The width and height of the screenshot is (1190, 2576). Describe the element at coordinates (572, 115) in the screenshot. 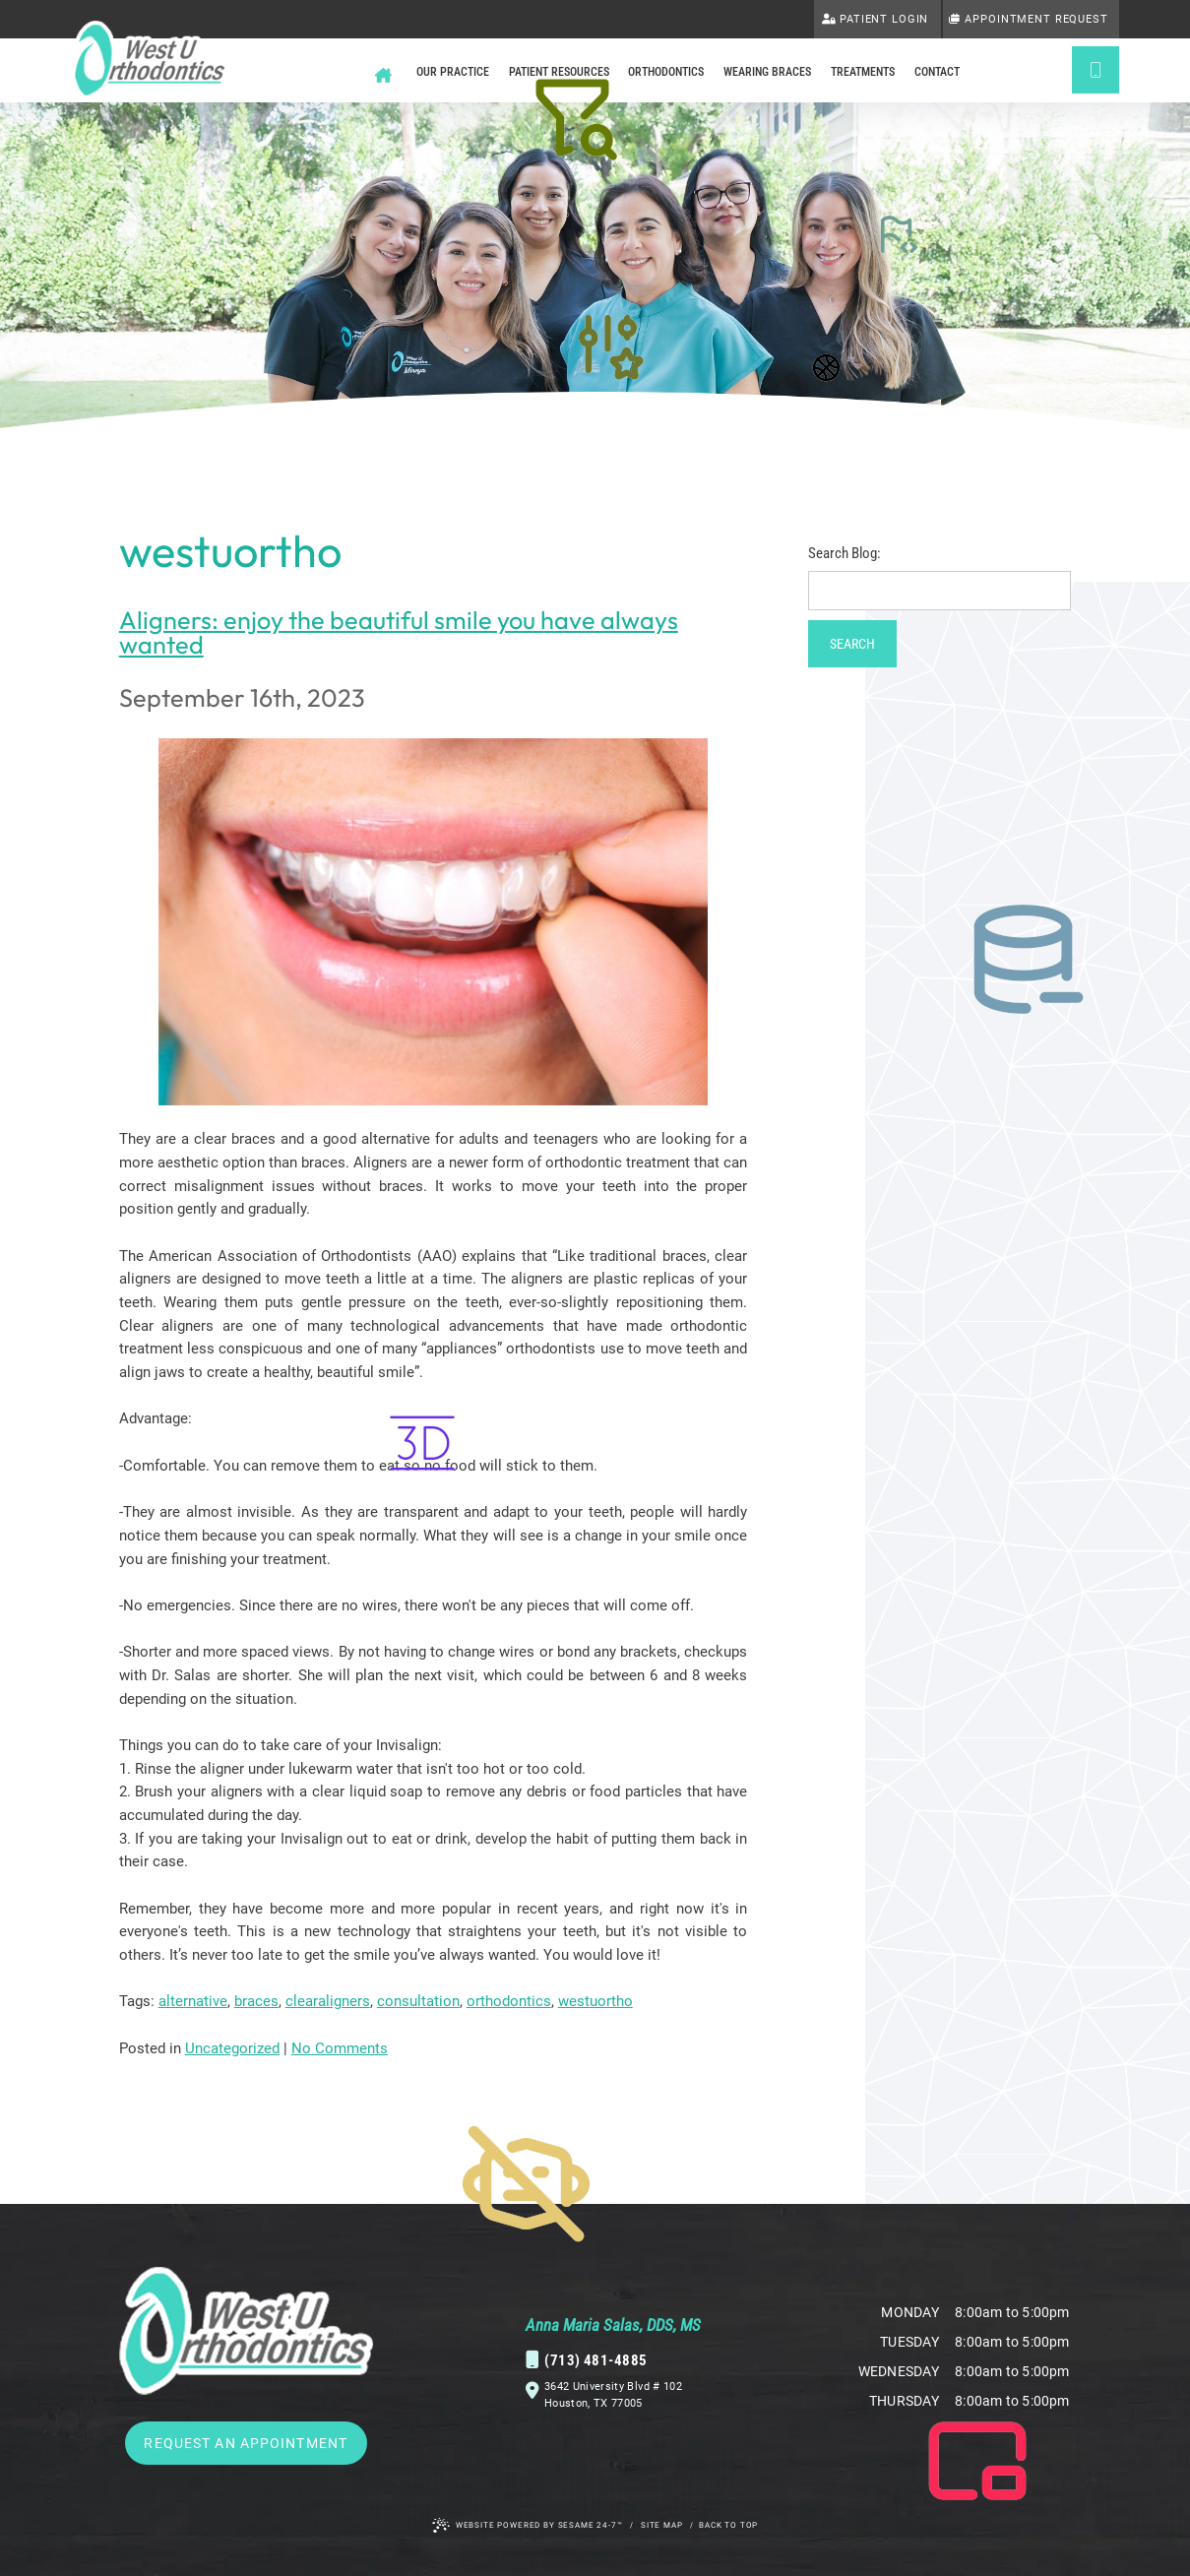

I see `search within filtered results` at that location.